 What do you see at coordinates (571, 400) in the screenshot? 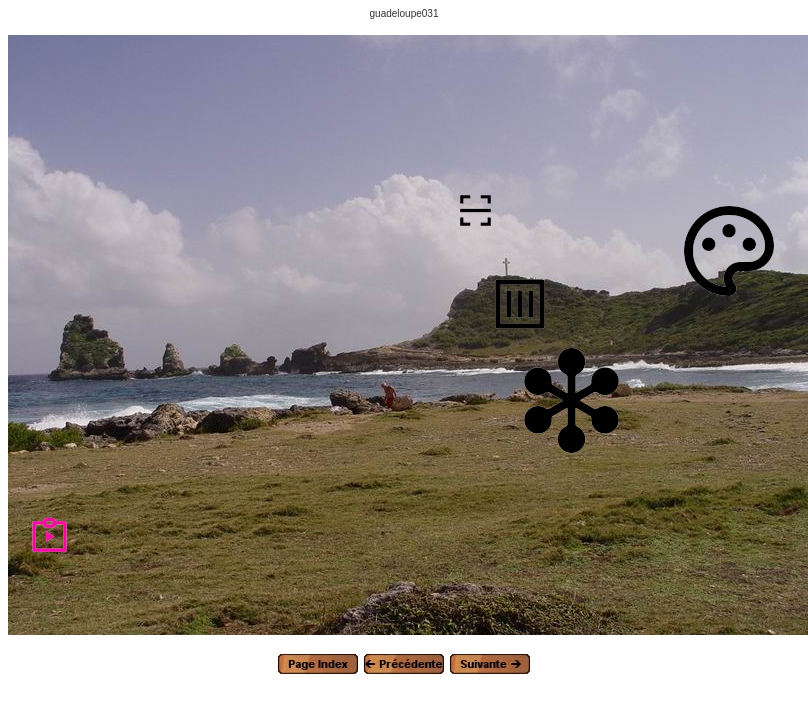
I see `launch GoToMeeting app` at bounding box center [571, 400].